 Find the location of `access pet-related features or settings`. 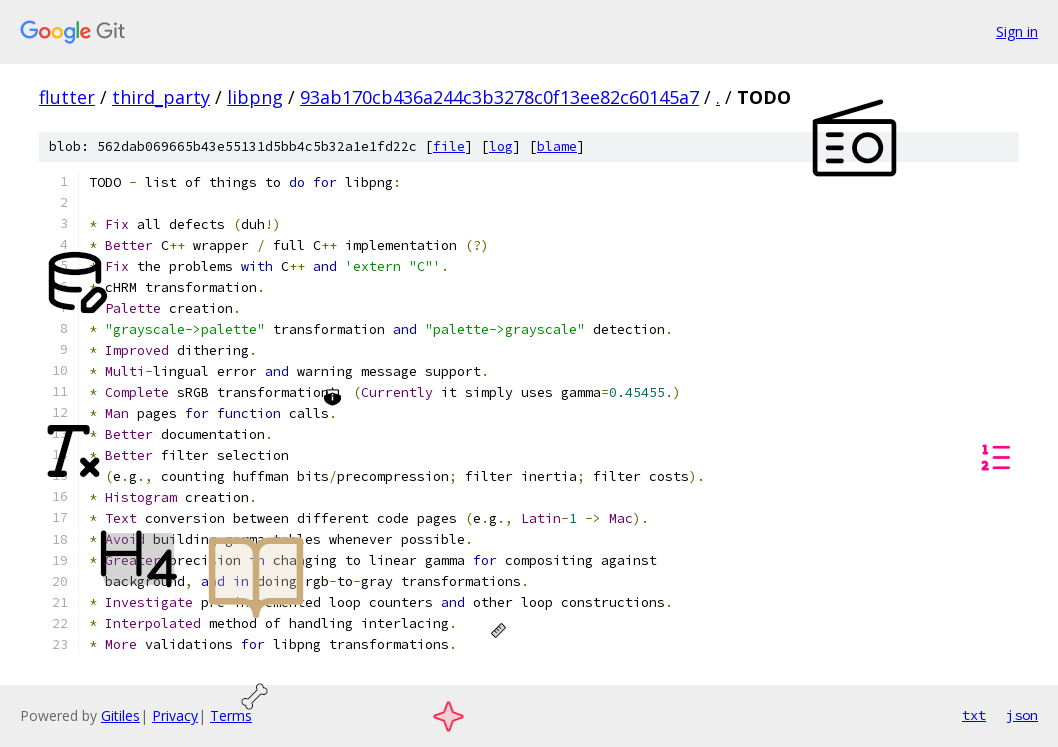

access pet-related features or settings is located at coordinates (254, 696).